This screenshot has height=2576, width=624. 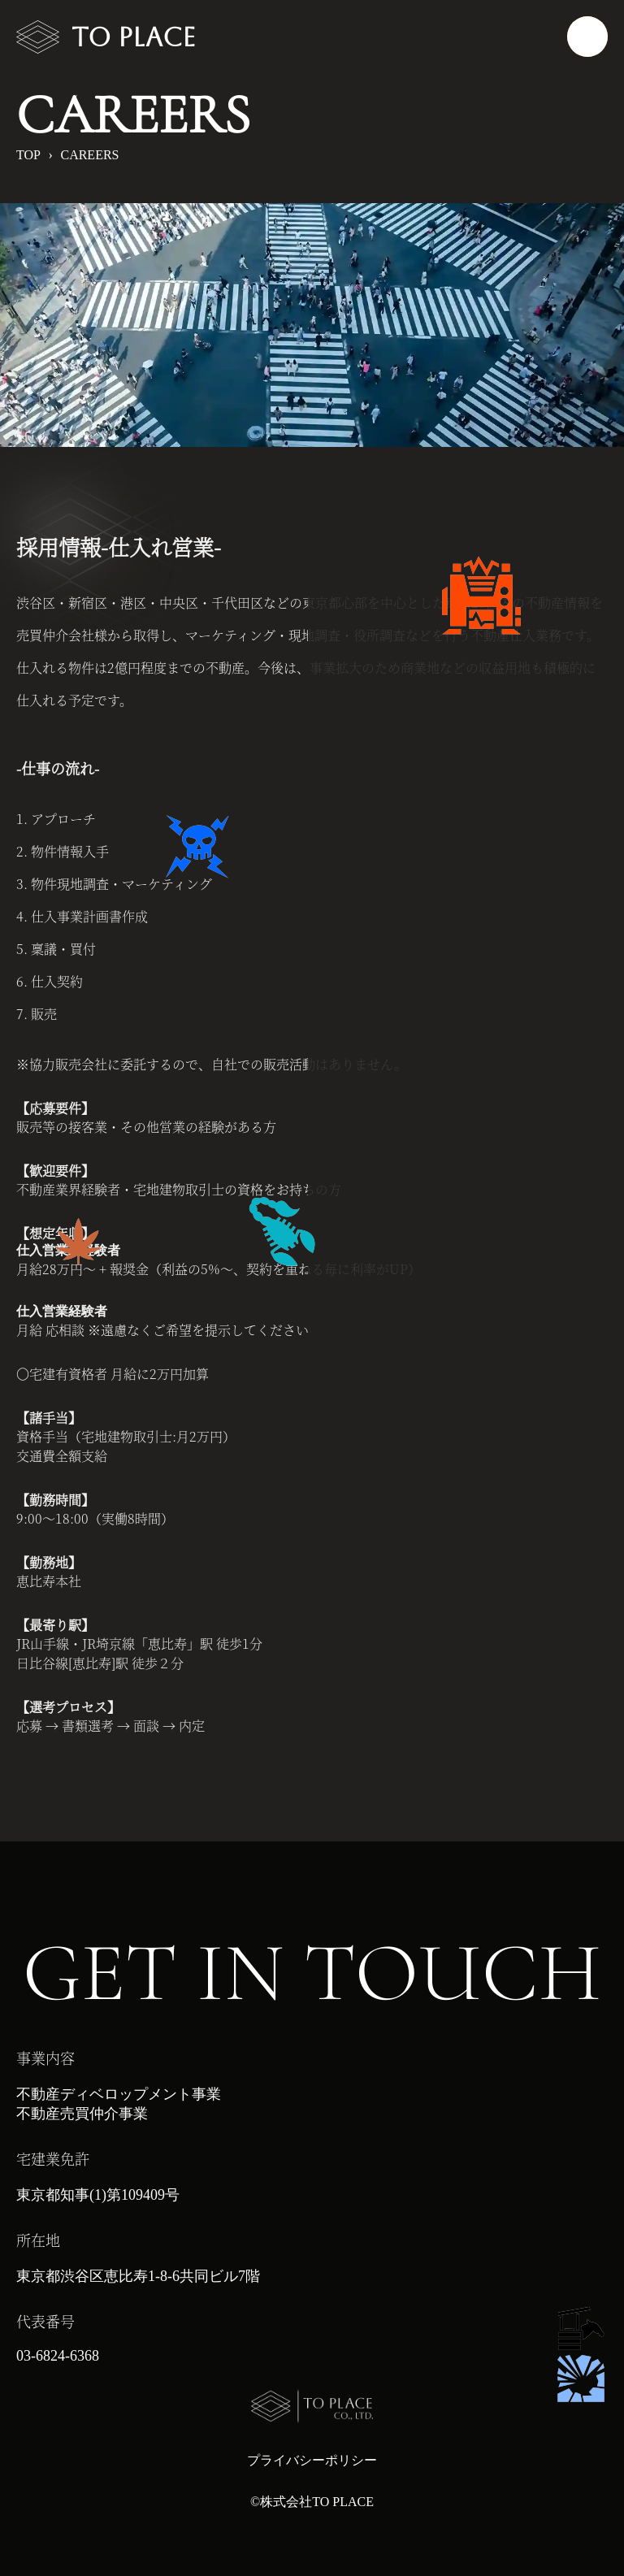 What do you see at coordinates (197, 846) in the screenshot?
I see `indicates a powerful attack or special ability` at bounding box center [197, 846].